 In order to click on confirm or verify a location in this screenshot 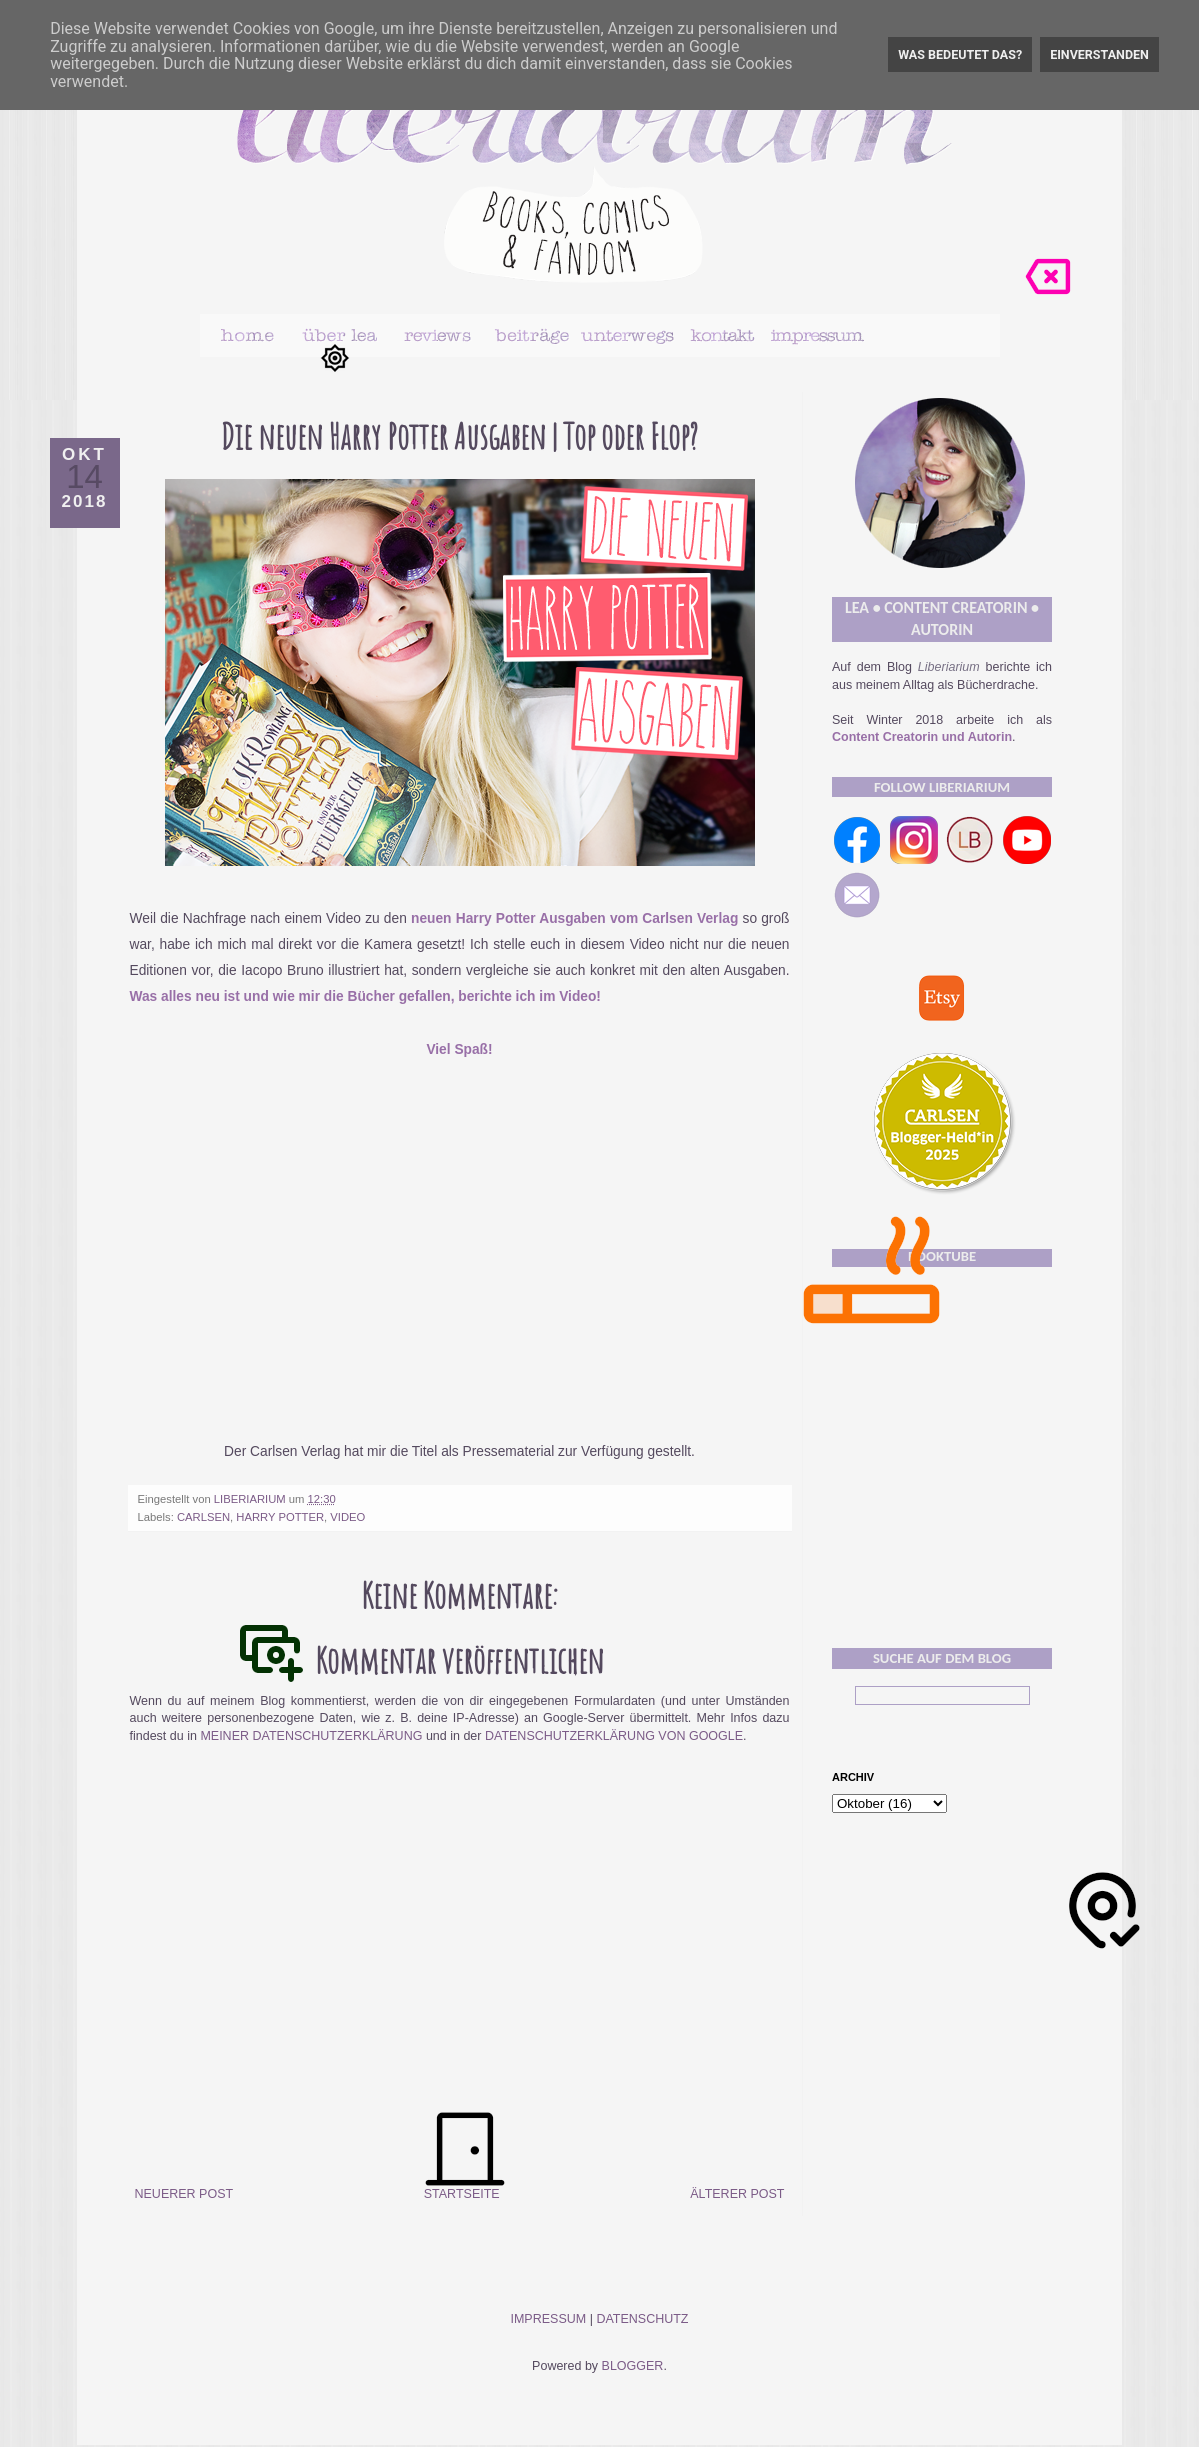, I will do `click(1102, 1909)`.